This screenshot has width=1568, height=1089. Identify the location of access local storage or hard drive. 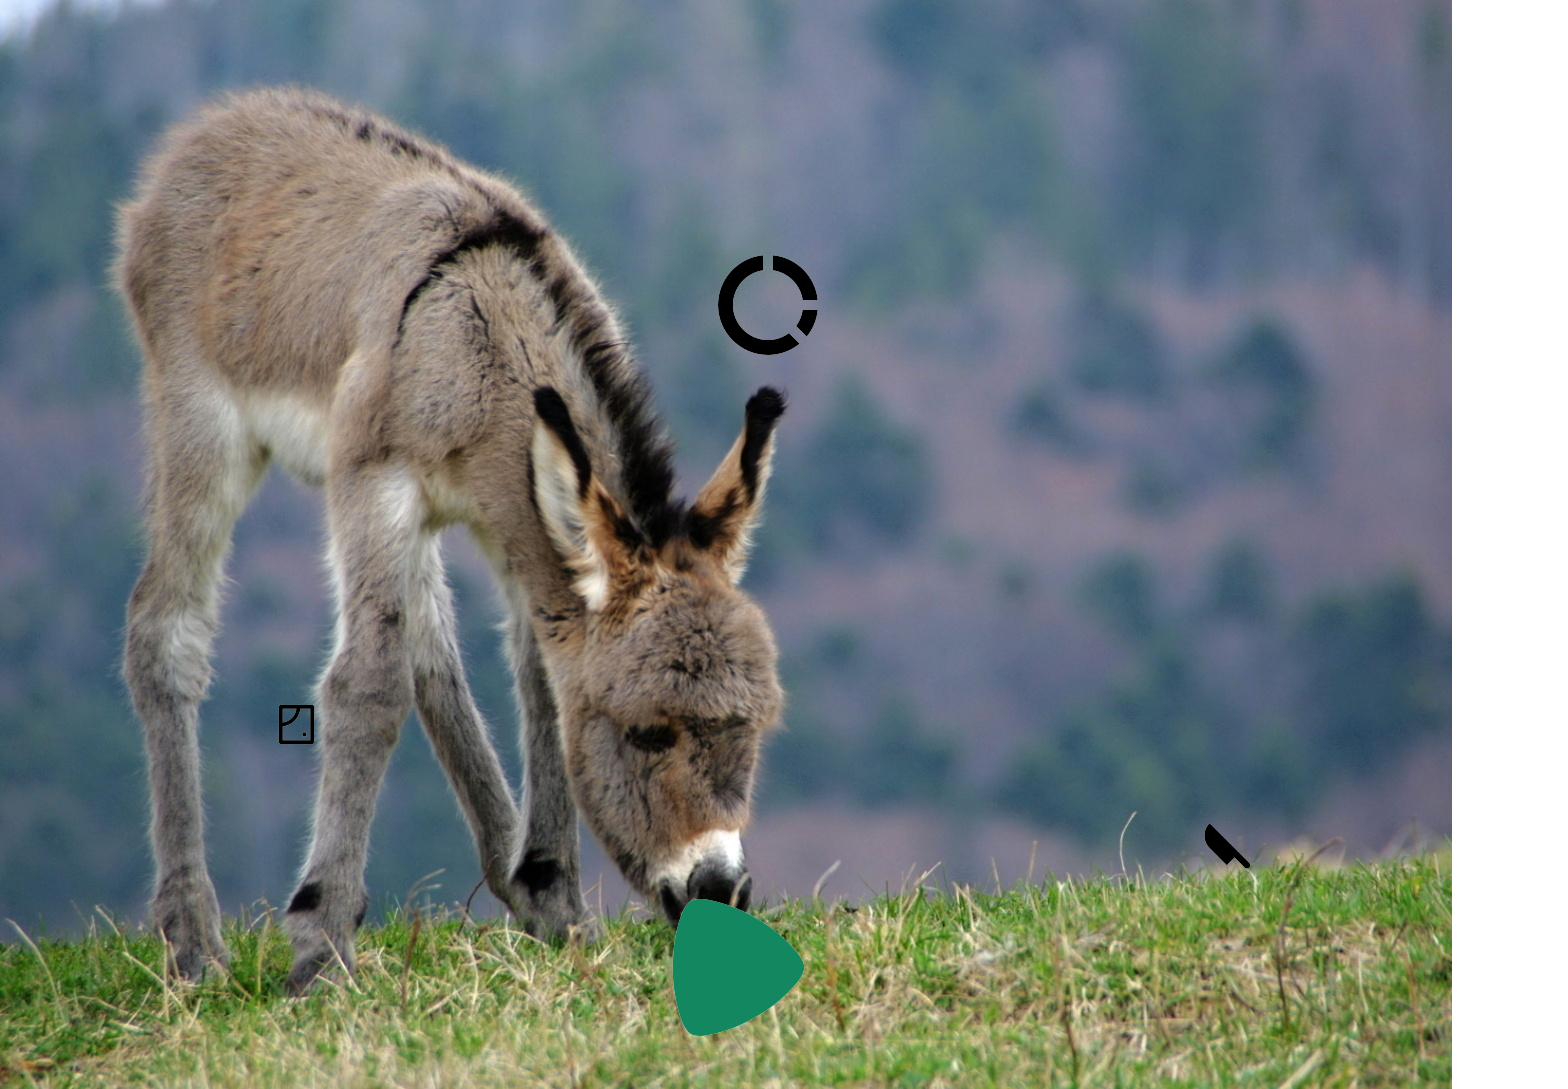
(296, 724).